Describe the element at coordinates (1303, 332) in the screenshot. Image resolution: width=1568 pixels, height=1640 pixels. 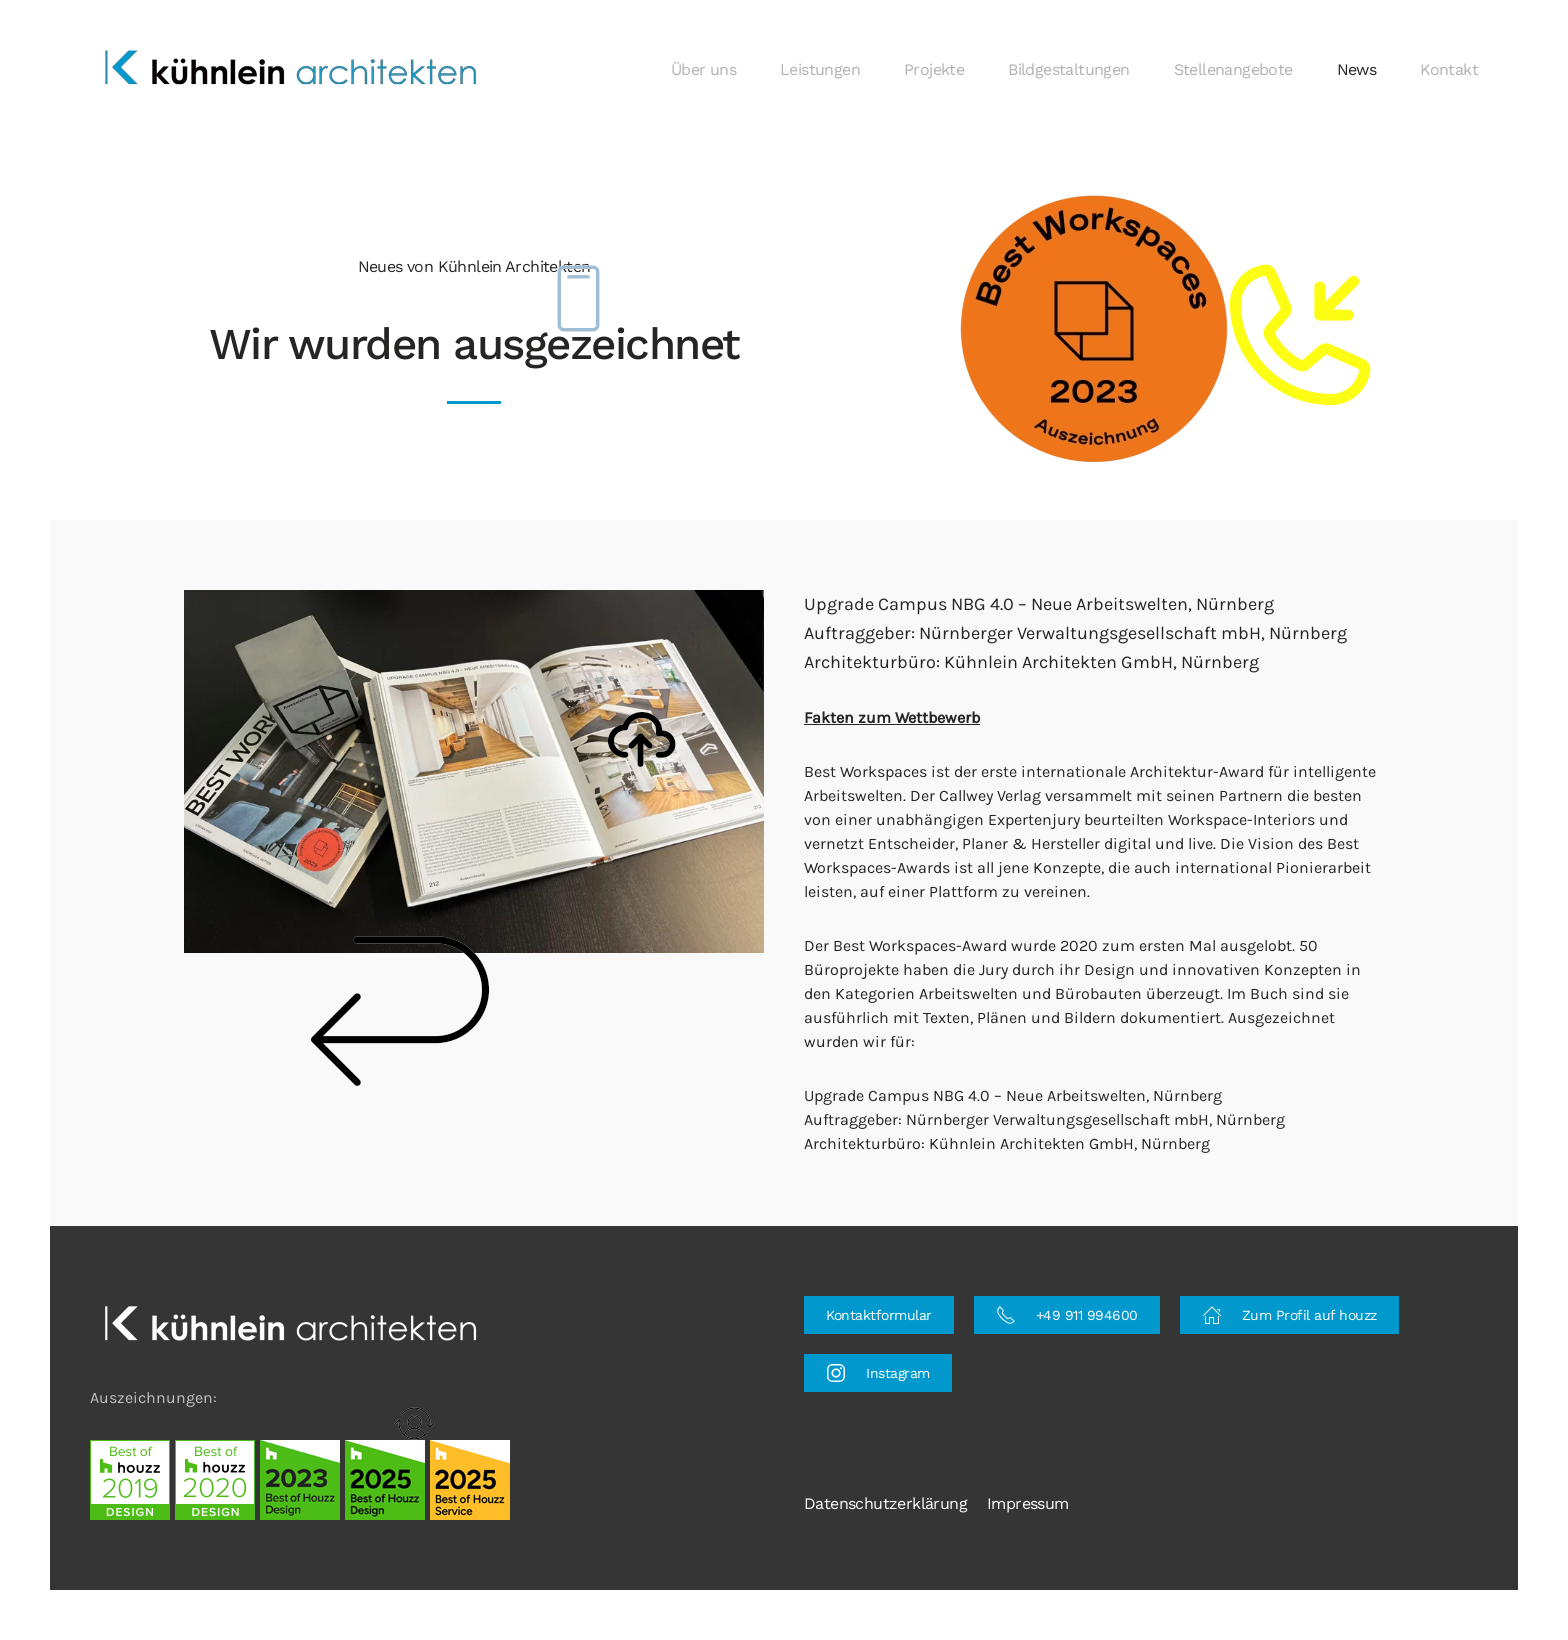
I see `indicates an incoming phone call` at that location.